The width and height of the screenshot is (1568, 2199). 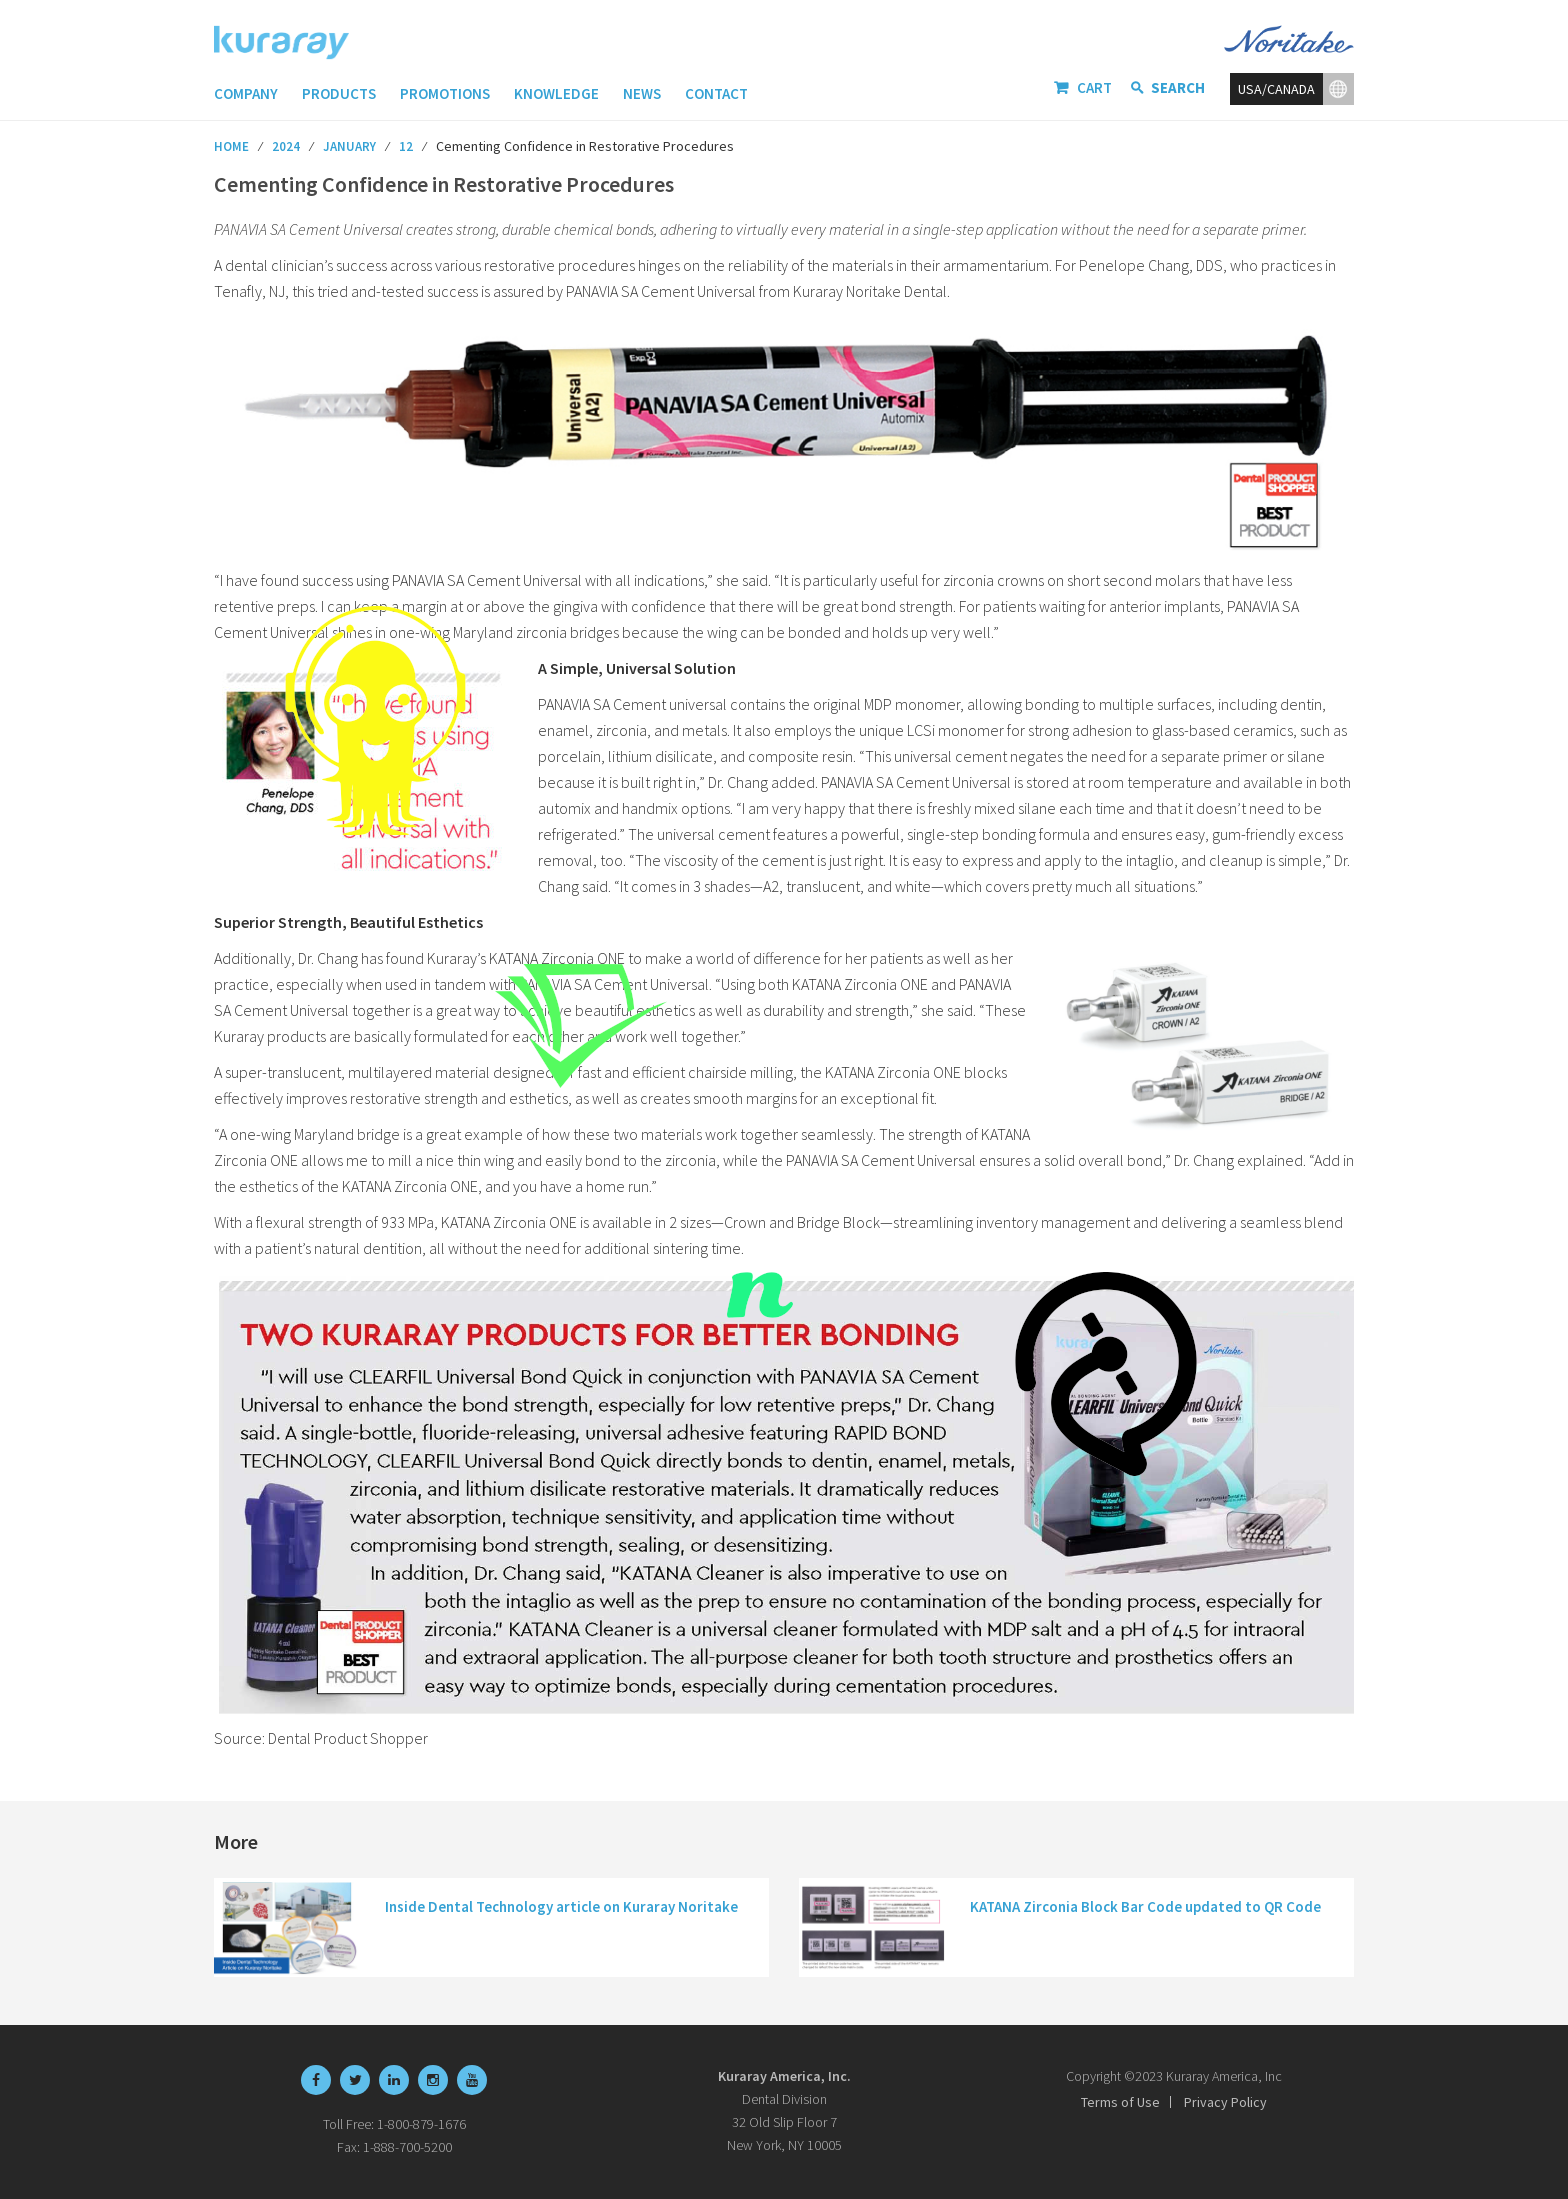 I want to click on open Semantic Scholar academic search, so click(x=581, y=1026).